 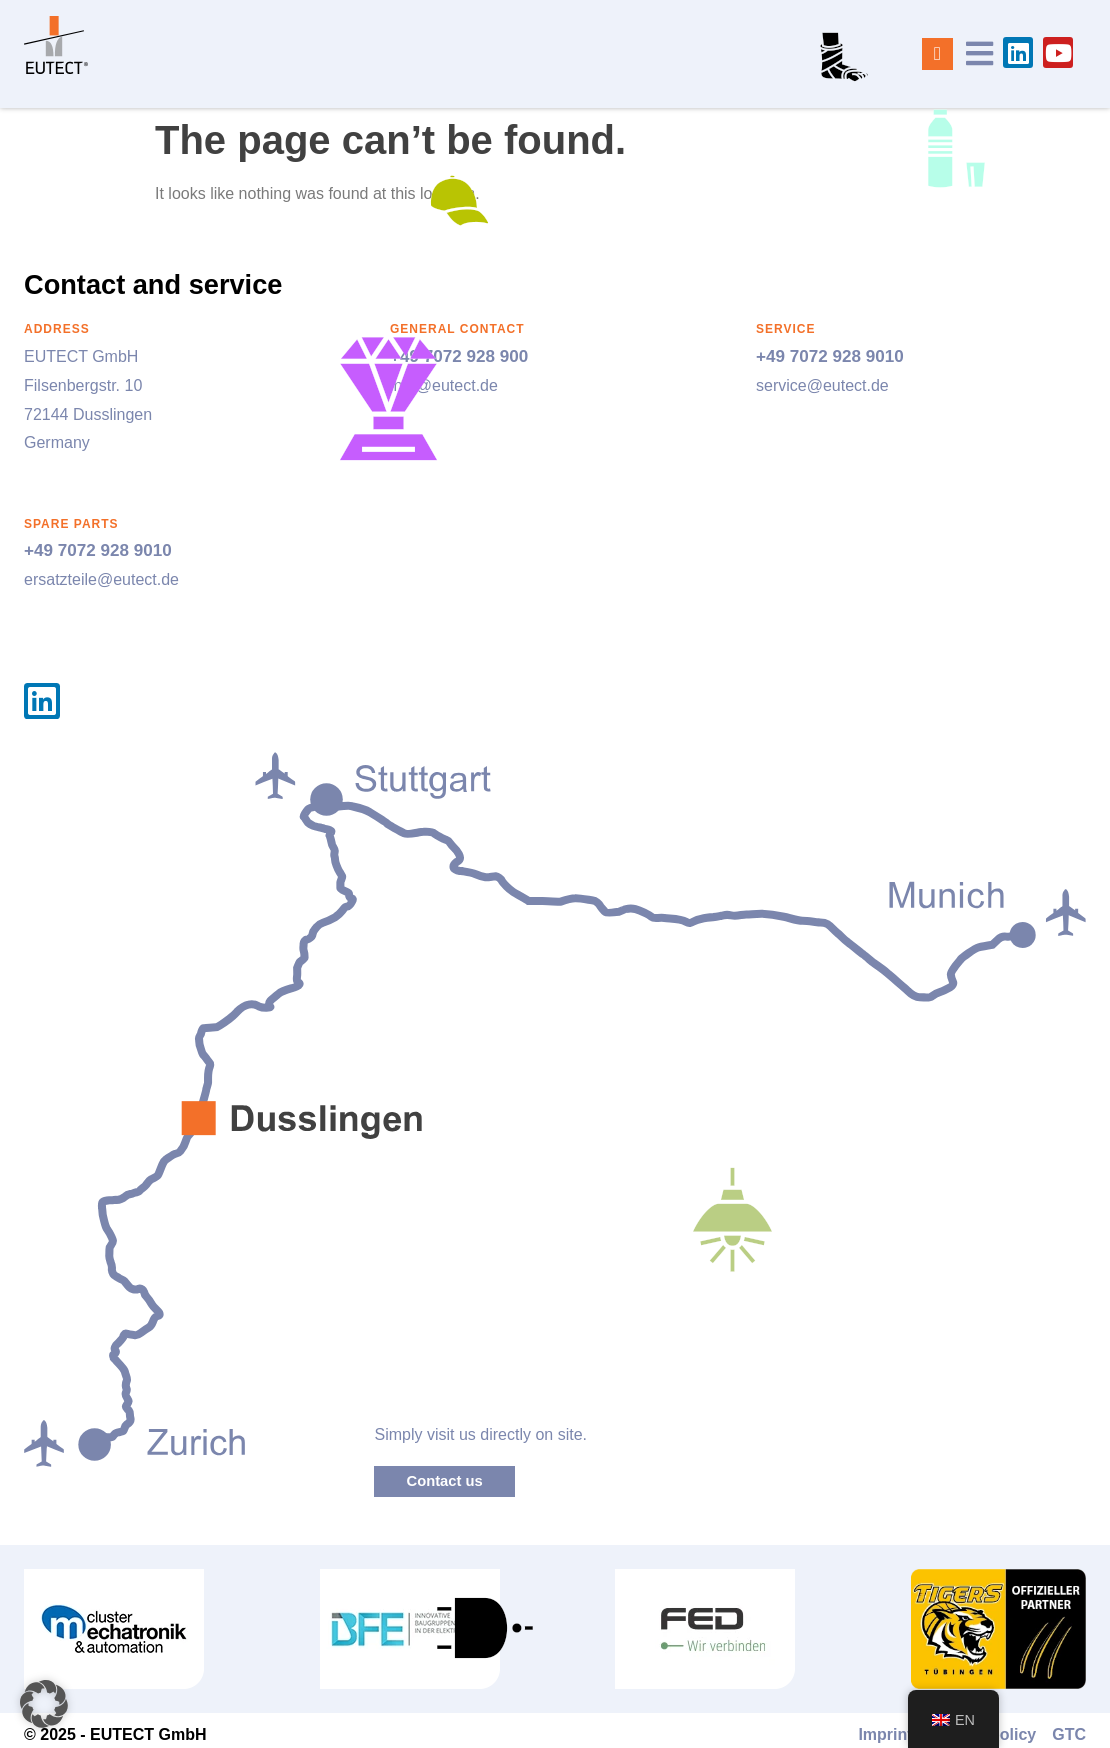 What do you see at coordinates (844, 57) in the screenshot?
I see `indicates foot injury or bandaged condition` at bounding box center [844, 57].